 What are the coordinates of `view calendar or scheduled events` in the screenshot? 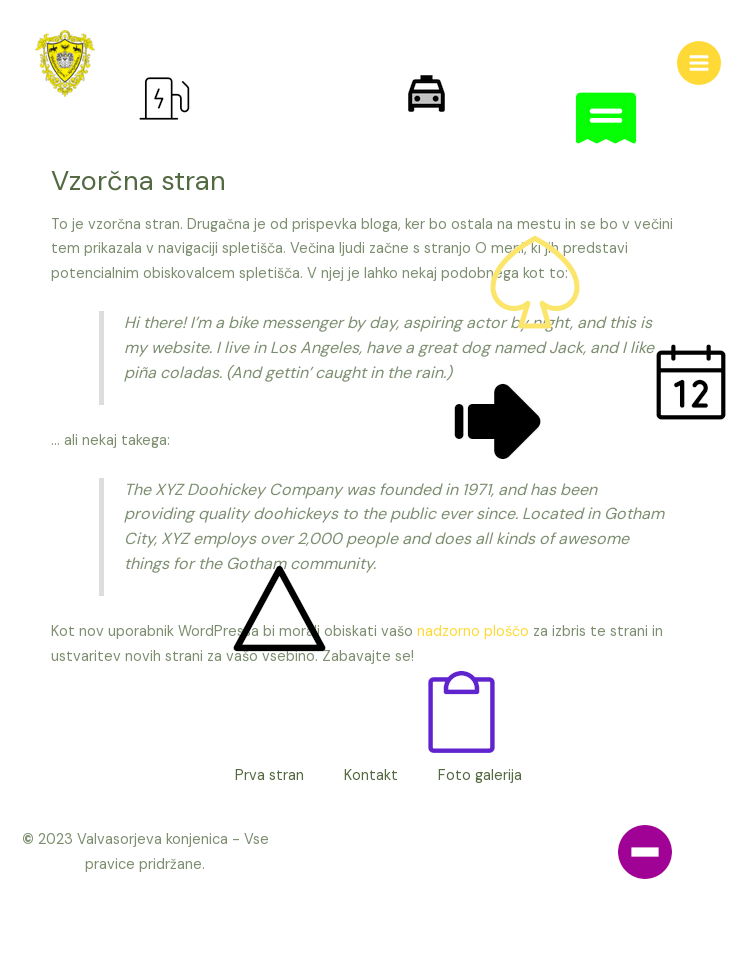 It's located at (691, 385).